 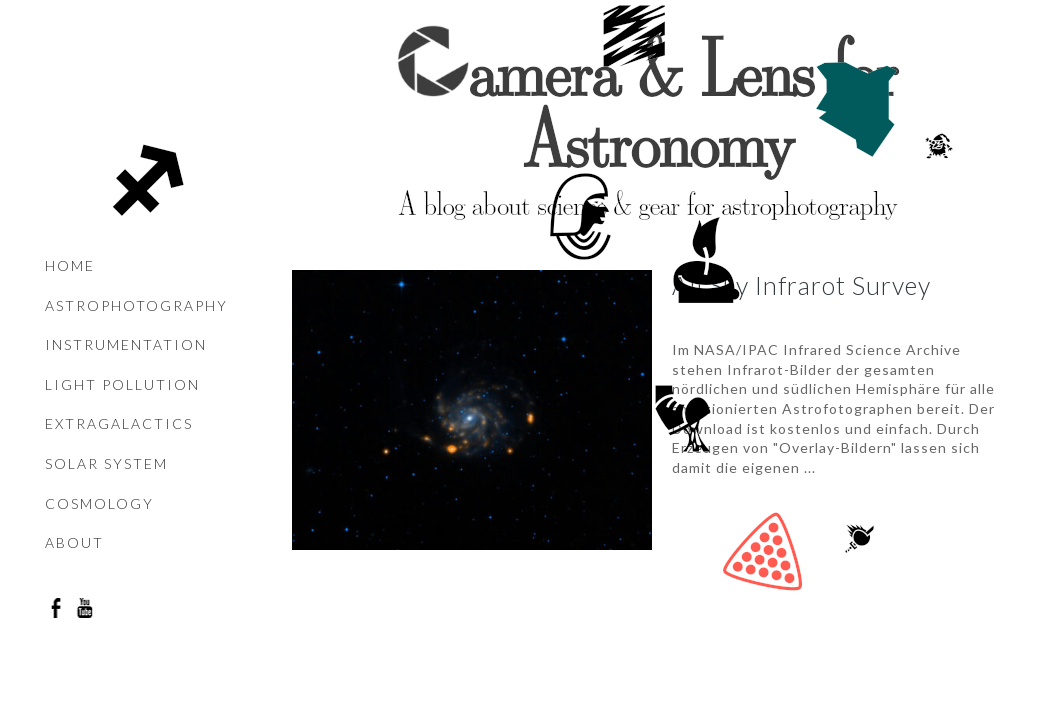 What do you see at coordinates (762, 551) in the screenshot?
I see `start a new game of pool` at bounding box center [762, 551].